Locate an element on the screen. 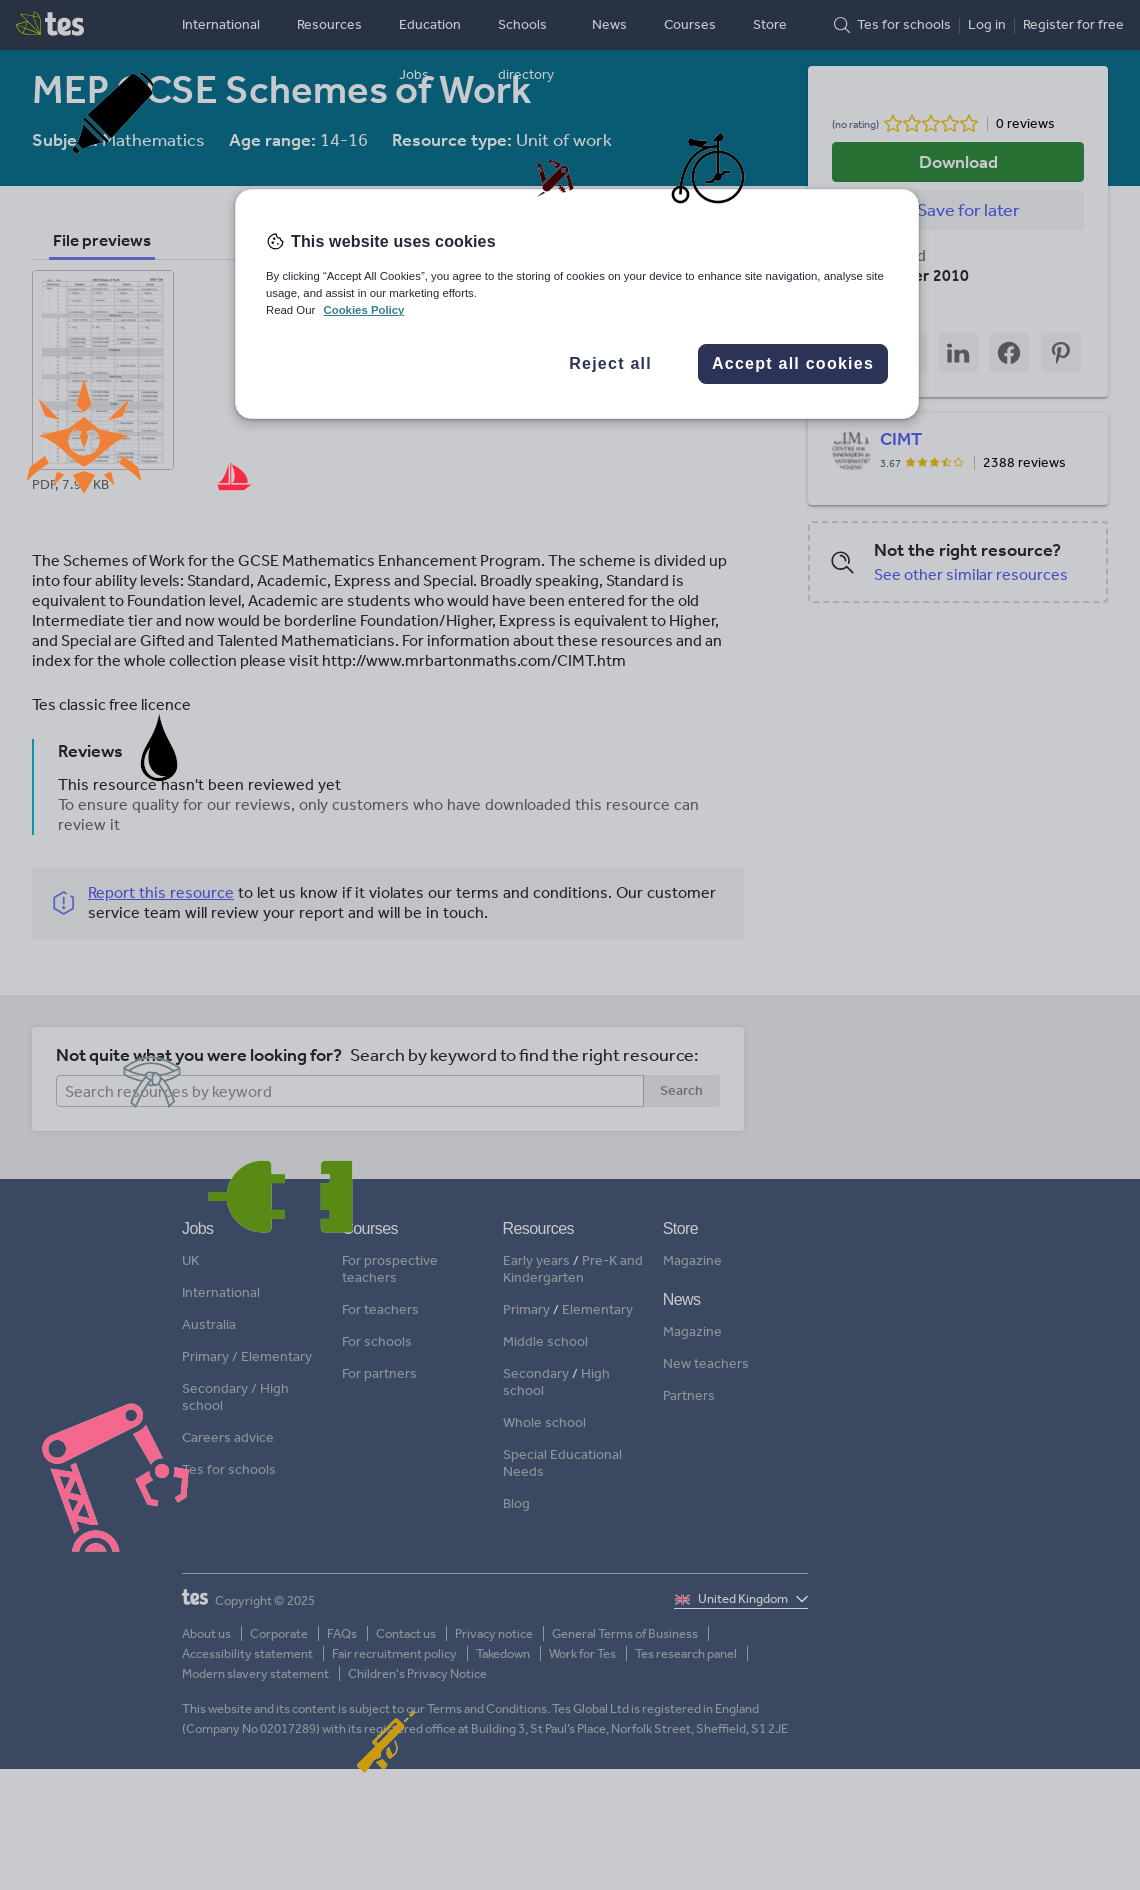 The height and width of the screenshot is (1890, 1140). select warlock or sorcerer character class is located at coordinates (84, 436).